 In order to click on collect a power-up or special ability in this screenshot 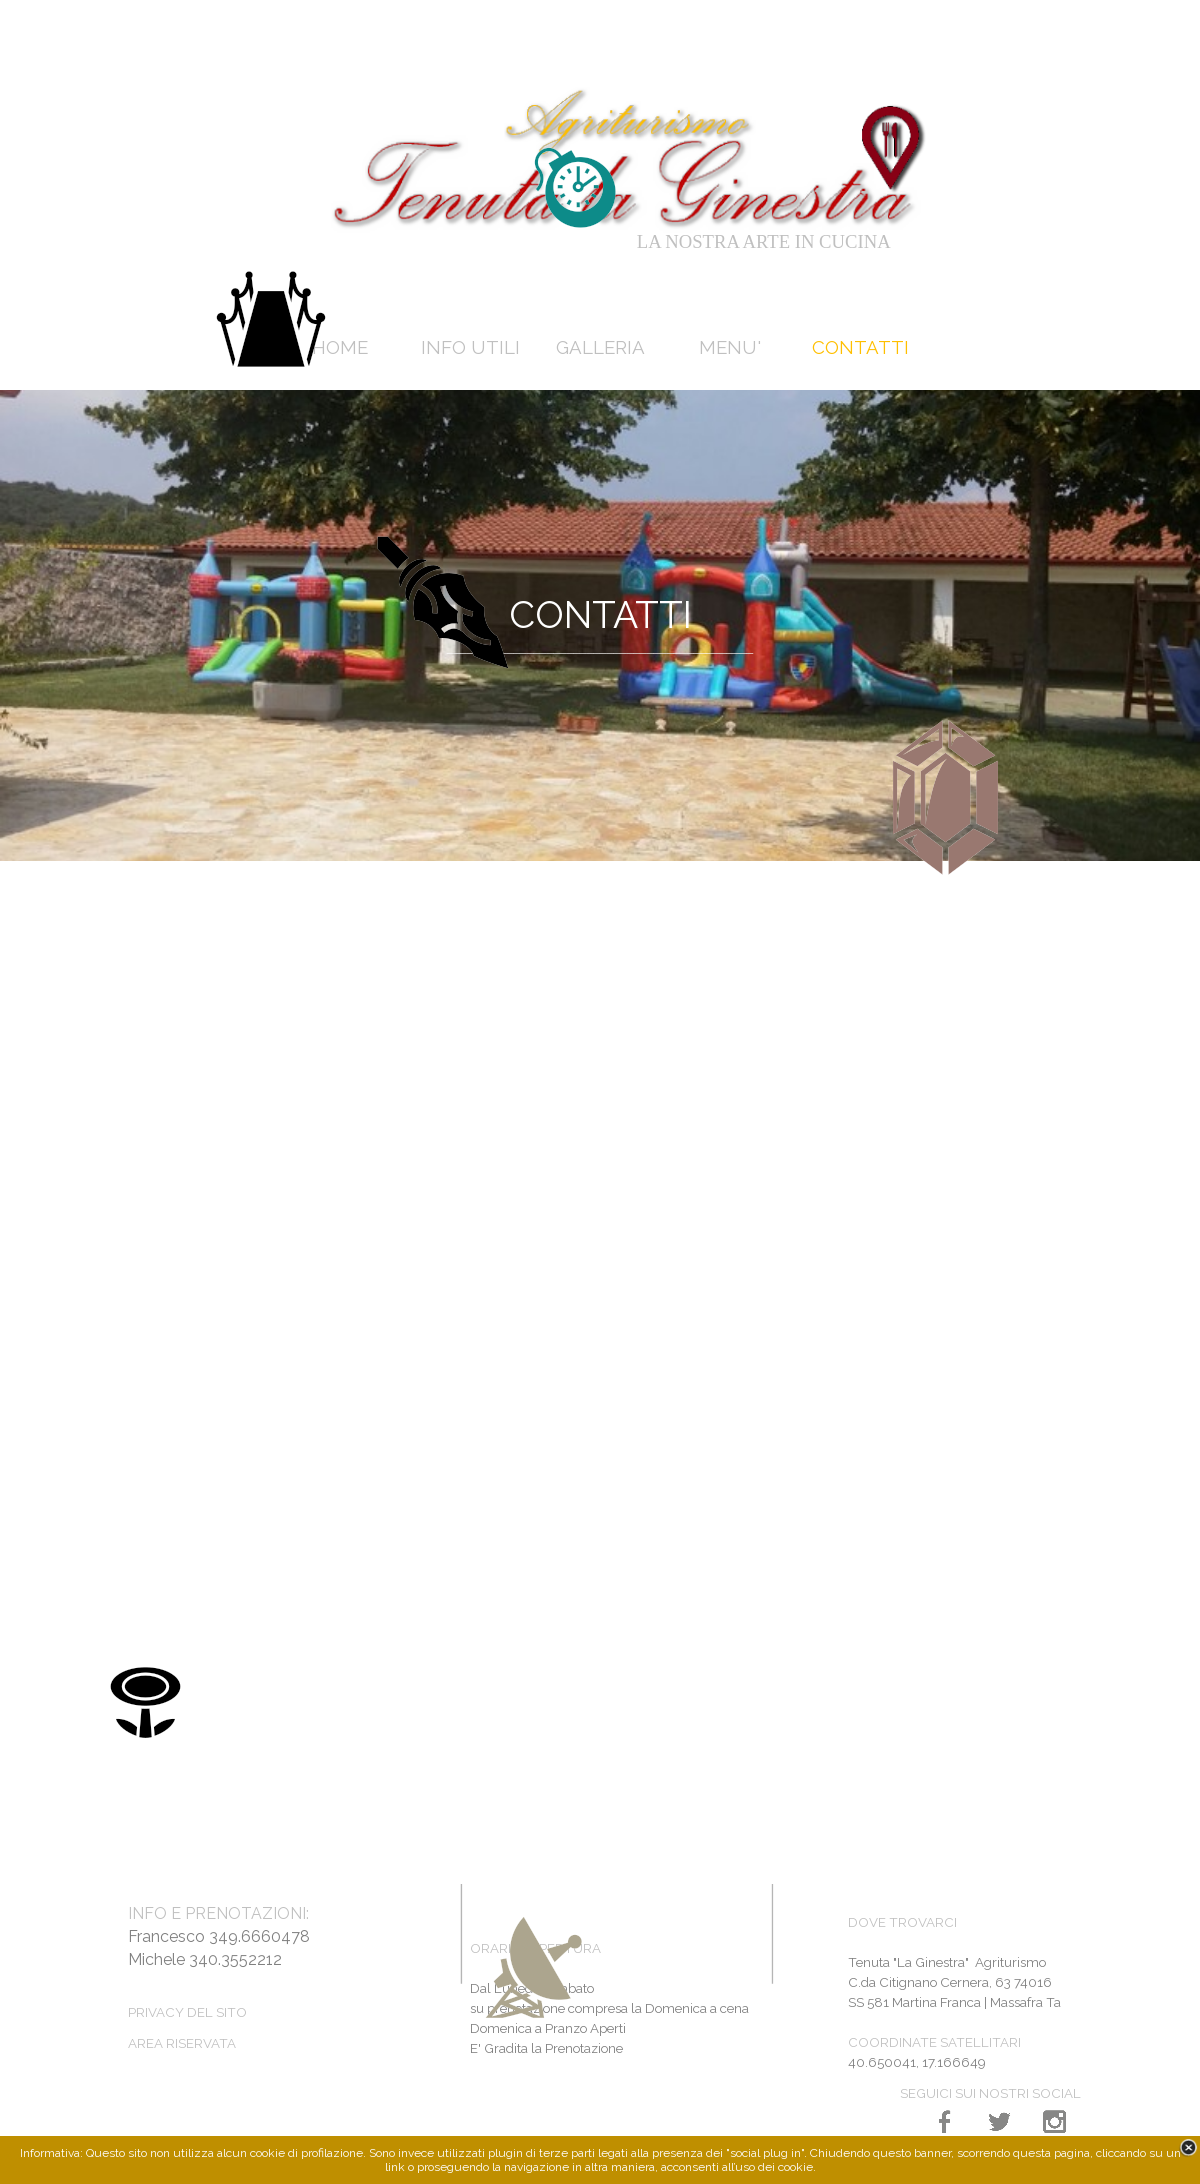, I will do `click(145, 1699)`.